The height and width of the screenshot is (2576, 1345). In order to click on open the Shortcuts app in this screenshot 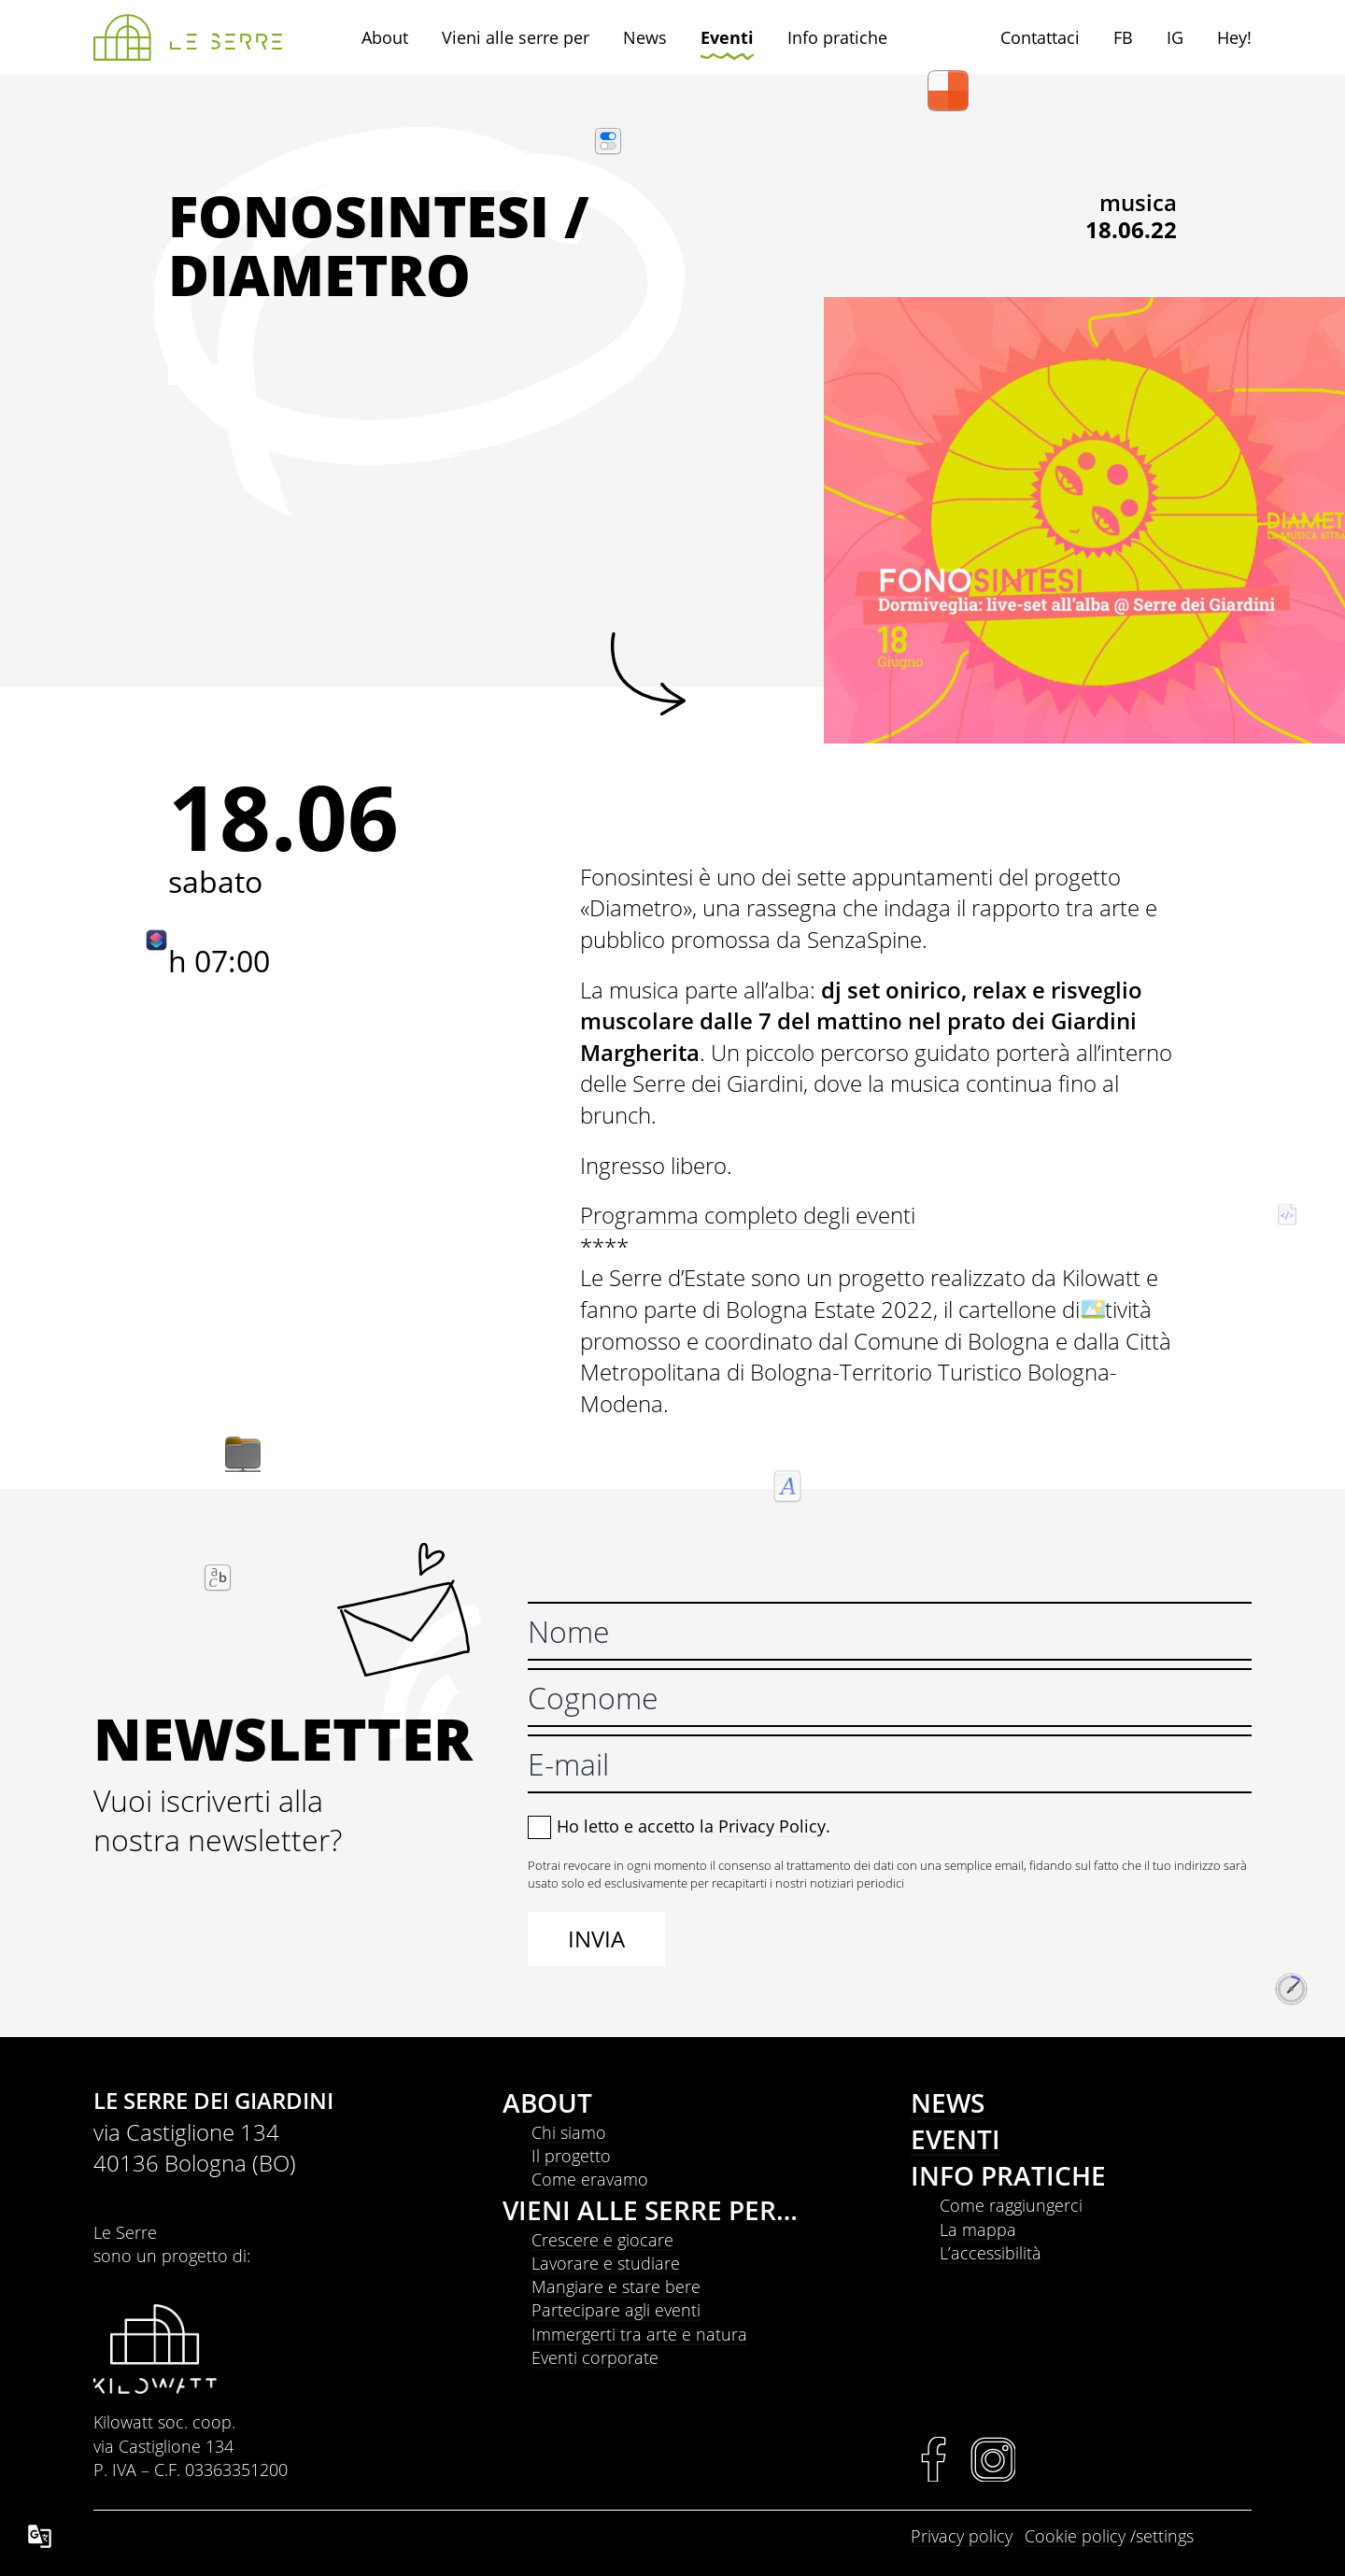, I will do `click(156, 940)`.